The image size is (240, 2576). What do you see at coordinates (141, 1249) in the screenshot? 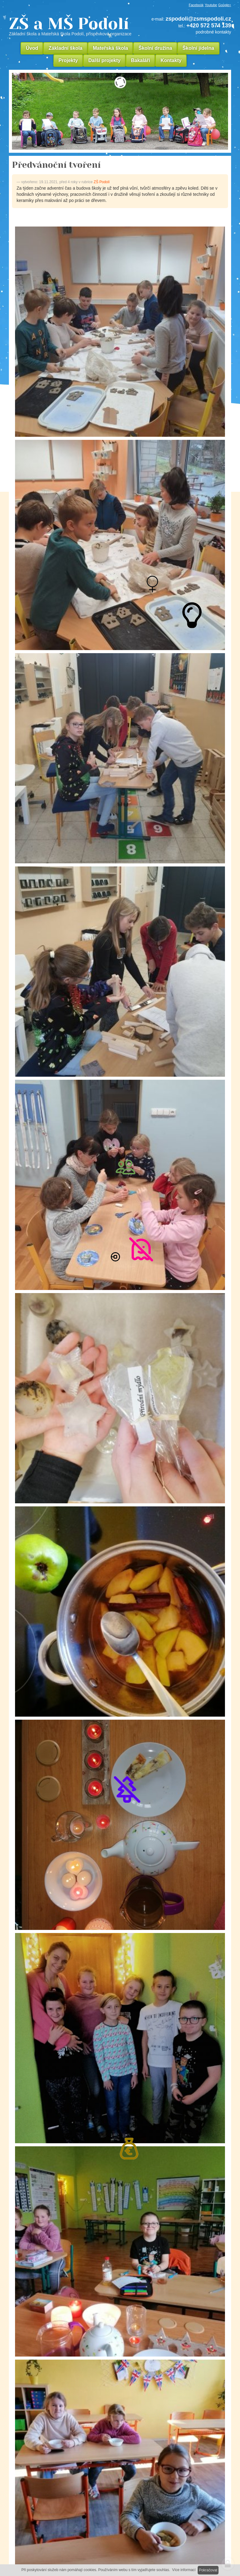
I see `disable ghost mode or incognito browsing` at bounding box center [141, 1249].